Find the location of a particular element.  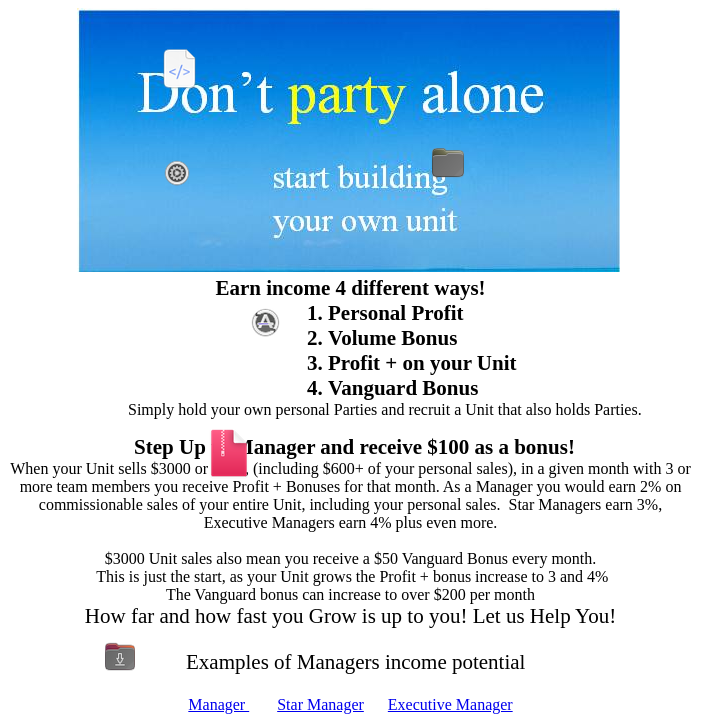

a compressed postscript file is located at coordinates (229, 454).